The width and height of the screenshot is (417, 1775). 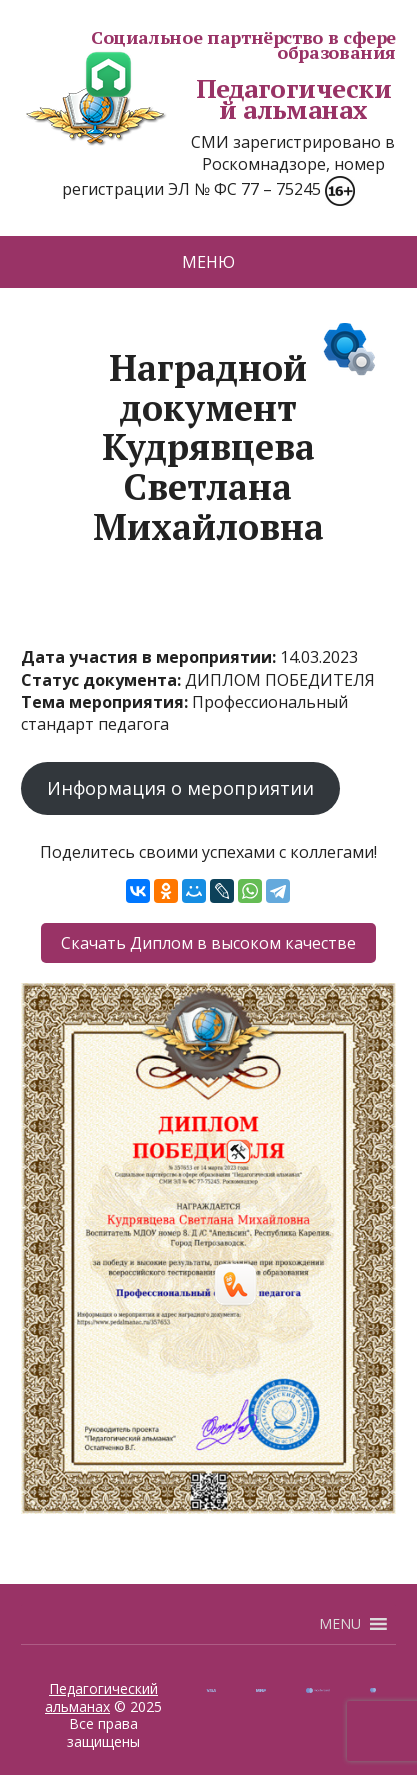 I want to click on open system settings, so click(x=350, y=350).